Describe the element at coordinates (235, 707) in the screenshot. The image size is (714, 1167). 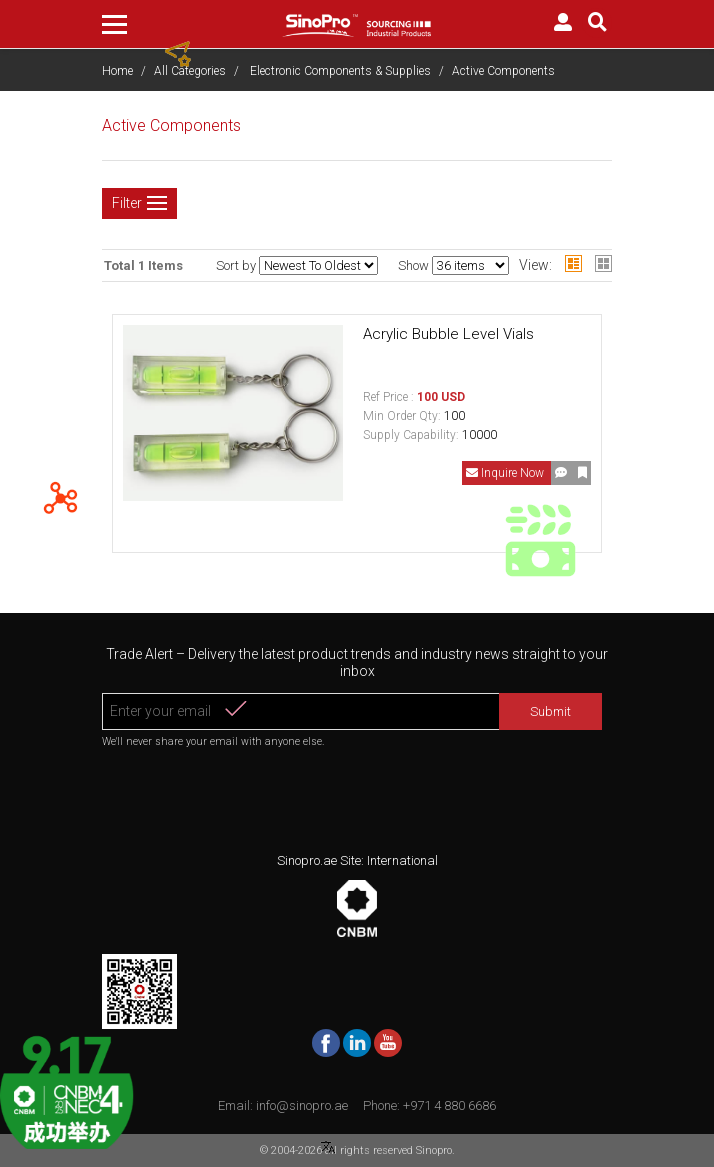
I see `confirm or complete an action` at that location.